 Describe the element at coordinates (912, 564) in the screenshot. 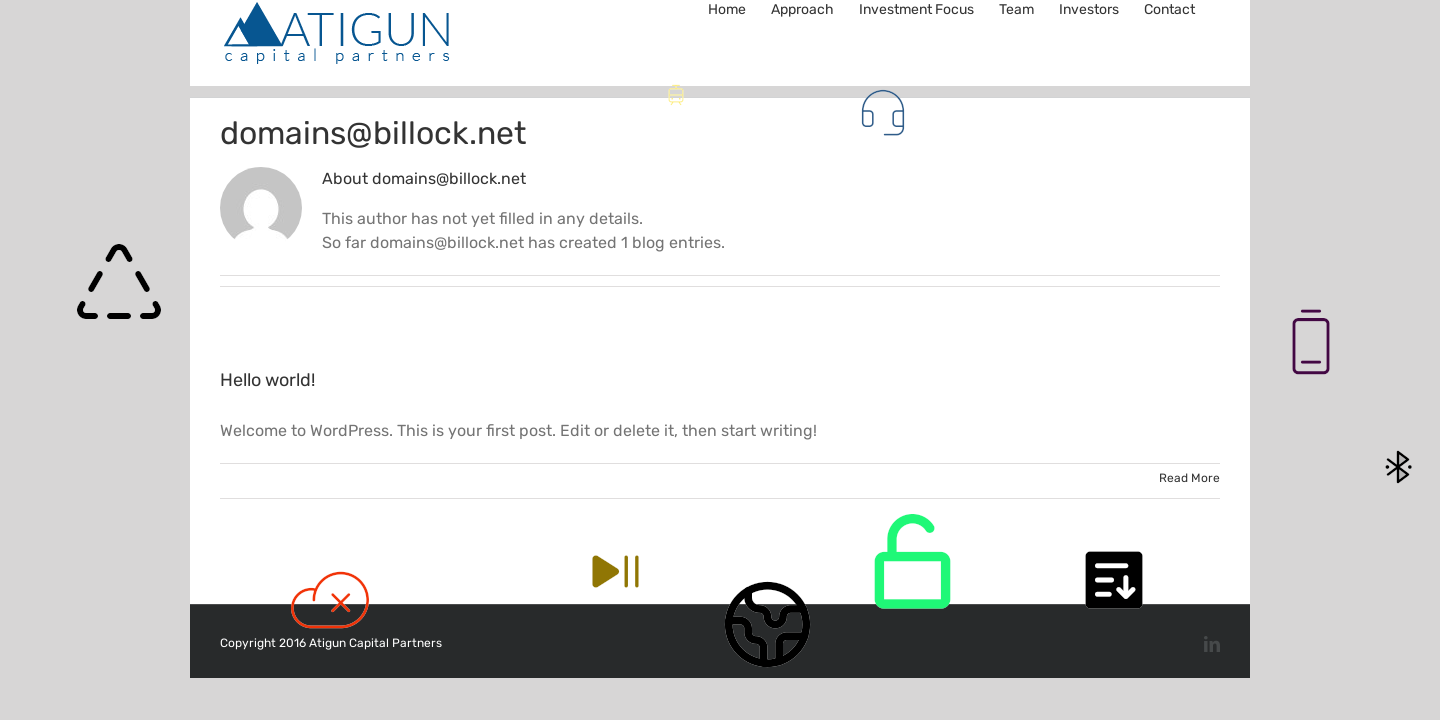

I see `unlock or unsecure an item` at that location.